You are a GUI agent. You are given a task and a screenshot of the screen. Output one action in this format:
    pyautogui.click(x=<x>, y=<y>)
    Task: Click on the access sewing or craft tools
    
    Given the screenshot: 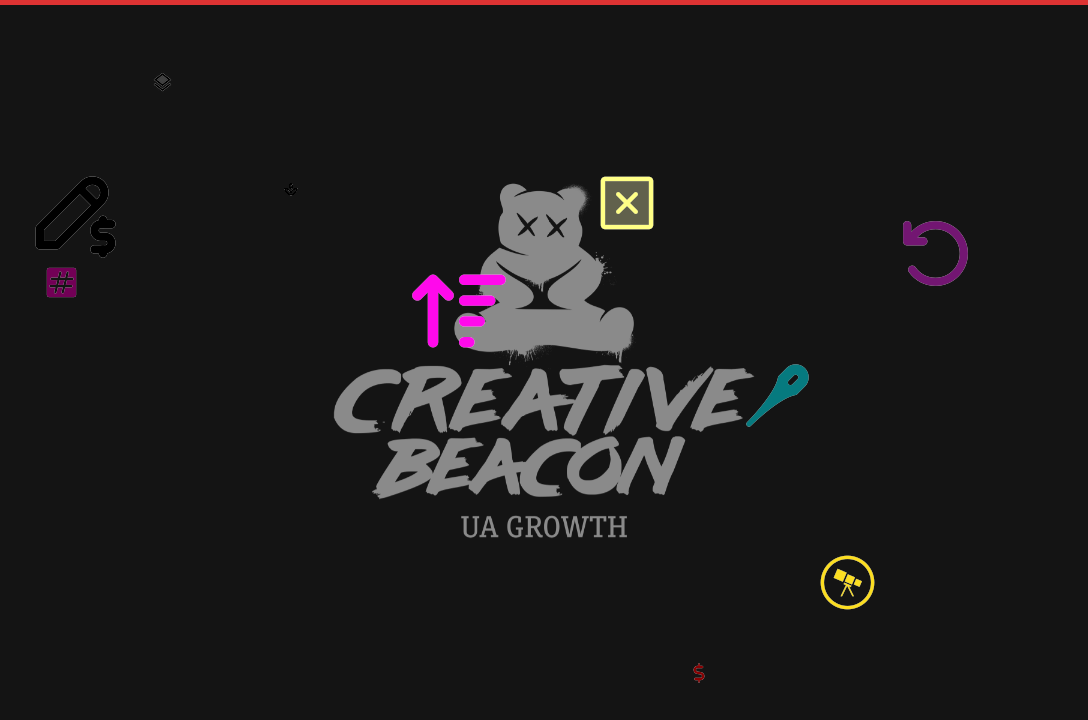 What is the action you would take?
    pyautogui.click(x=777, y=395)
    